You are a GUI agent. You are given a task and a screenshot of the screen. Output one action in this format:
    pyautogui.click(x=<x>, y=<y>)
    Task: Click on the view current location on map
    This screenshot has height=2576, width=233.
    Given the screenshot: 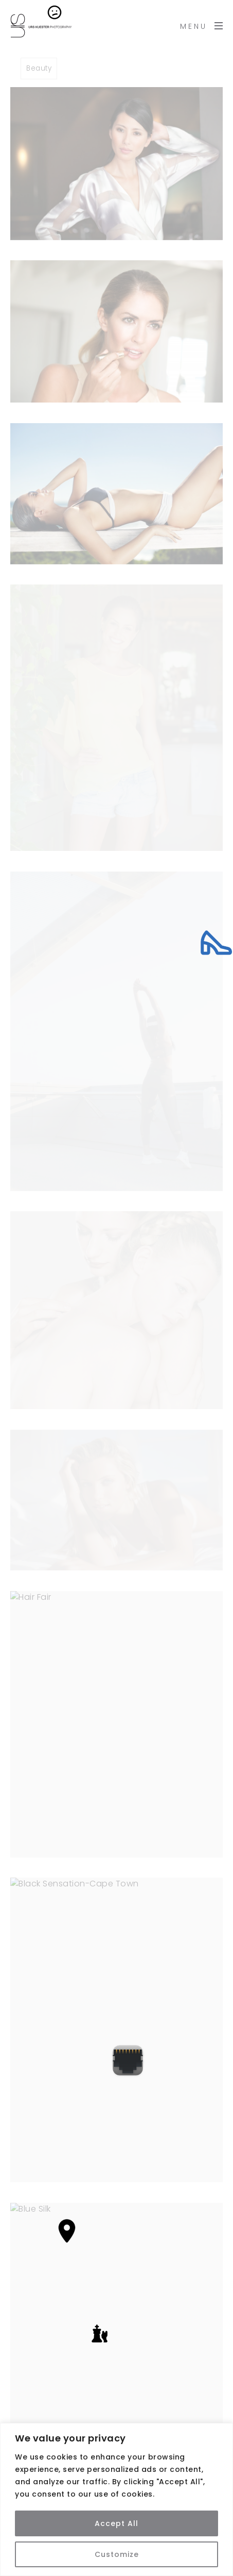 What is the action you would take?
    pyautogui.click(x=67, y=2231)
    